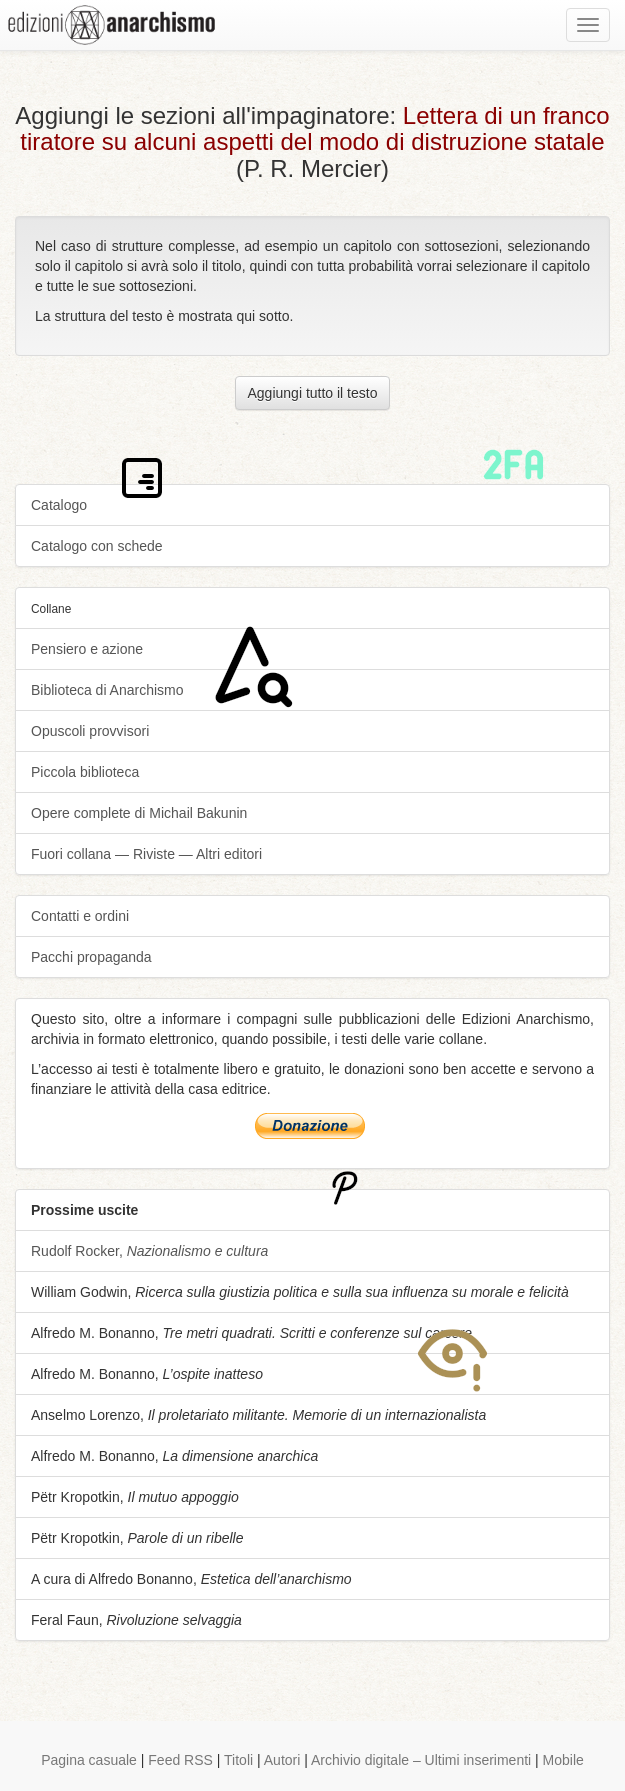  What do you see at coordinates (344, 1188) in the screenshot?
I see `pushover notification service logo` at bounding box center [344, 1188].